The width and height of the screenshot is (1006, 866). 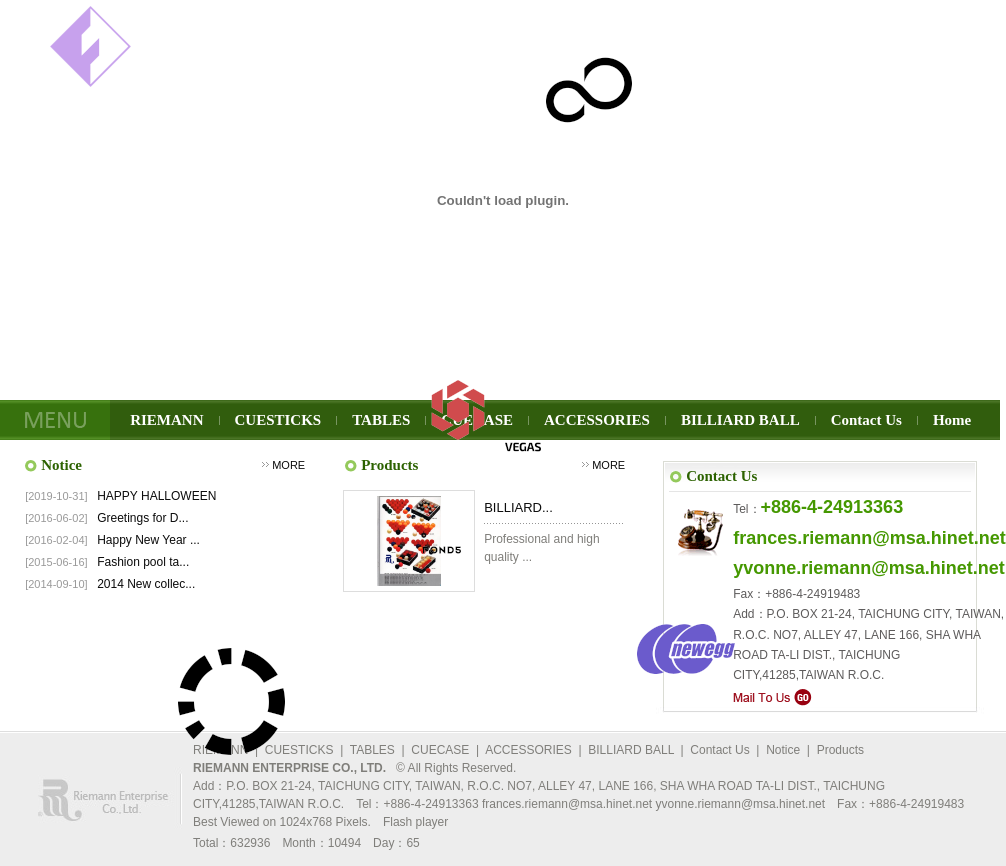 I want to click on visit the newegg online store, so click(x=686, y=649).